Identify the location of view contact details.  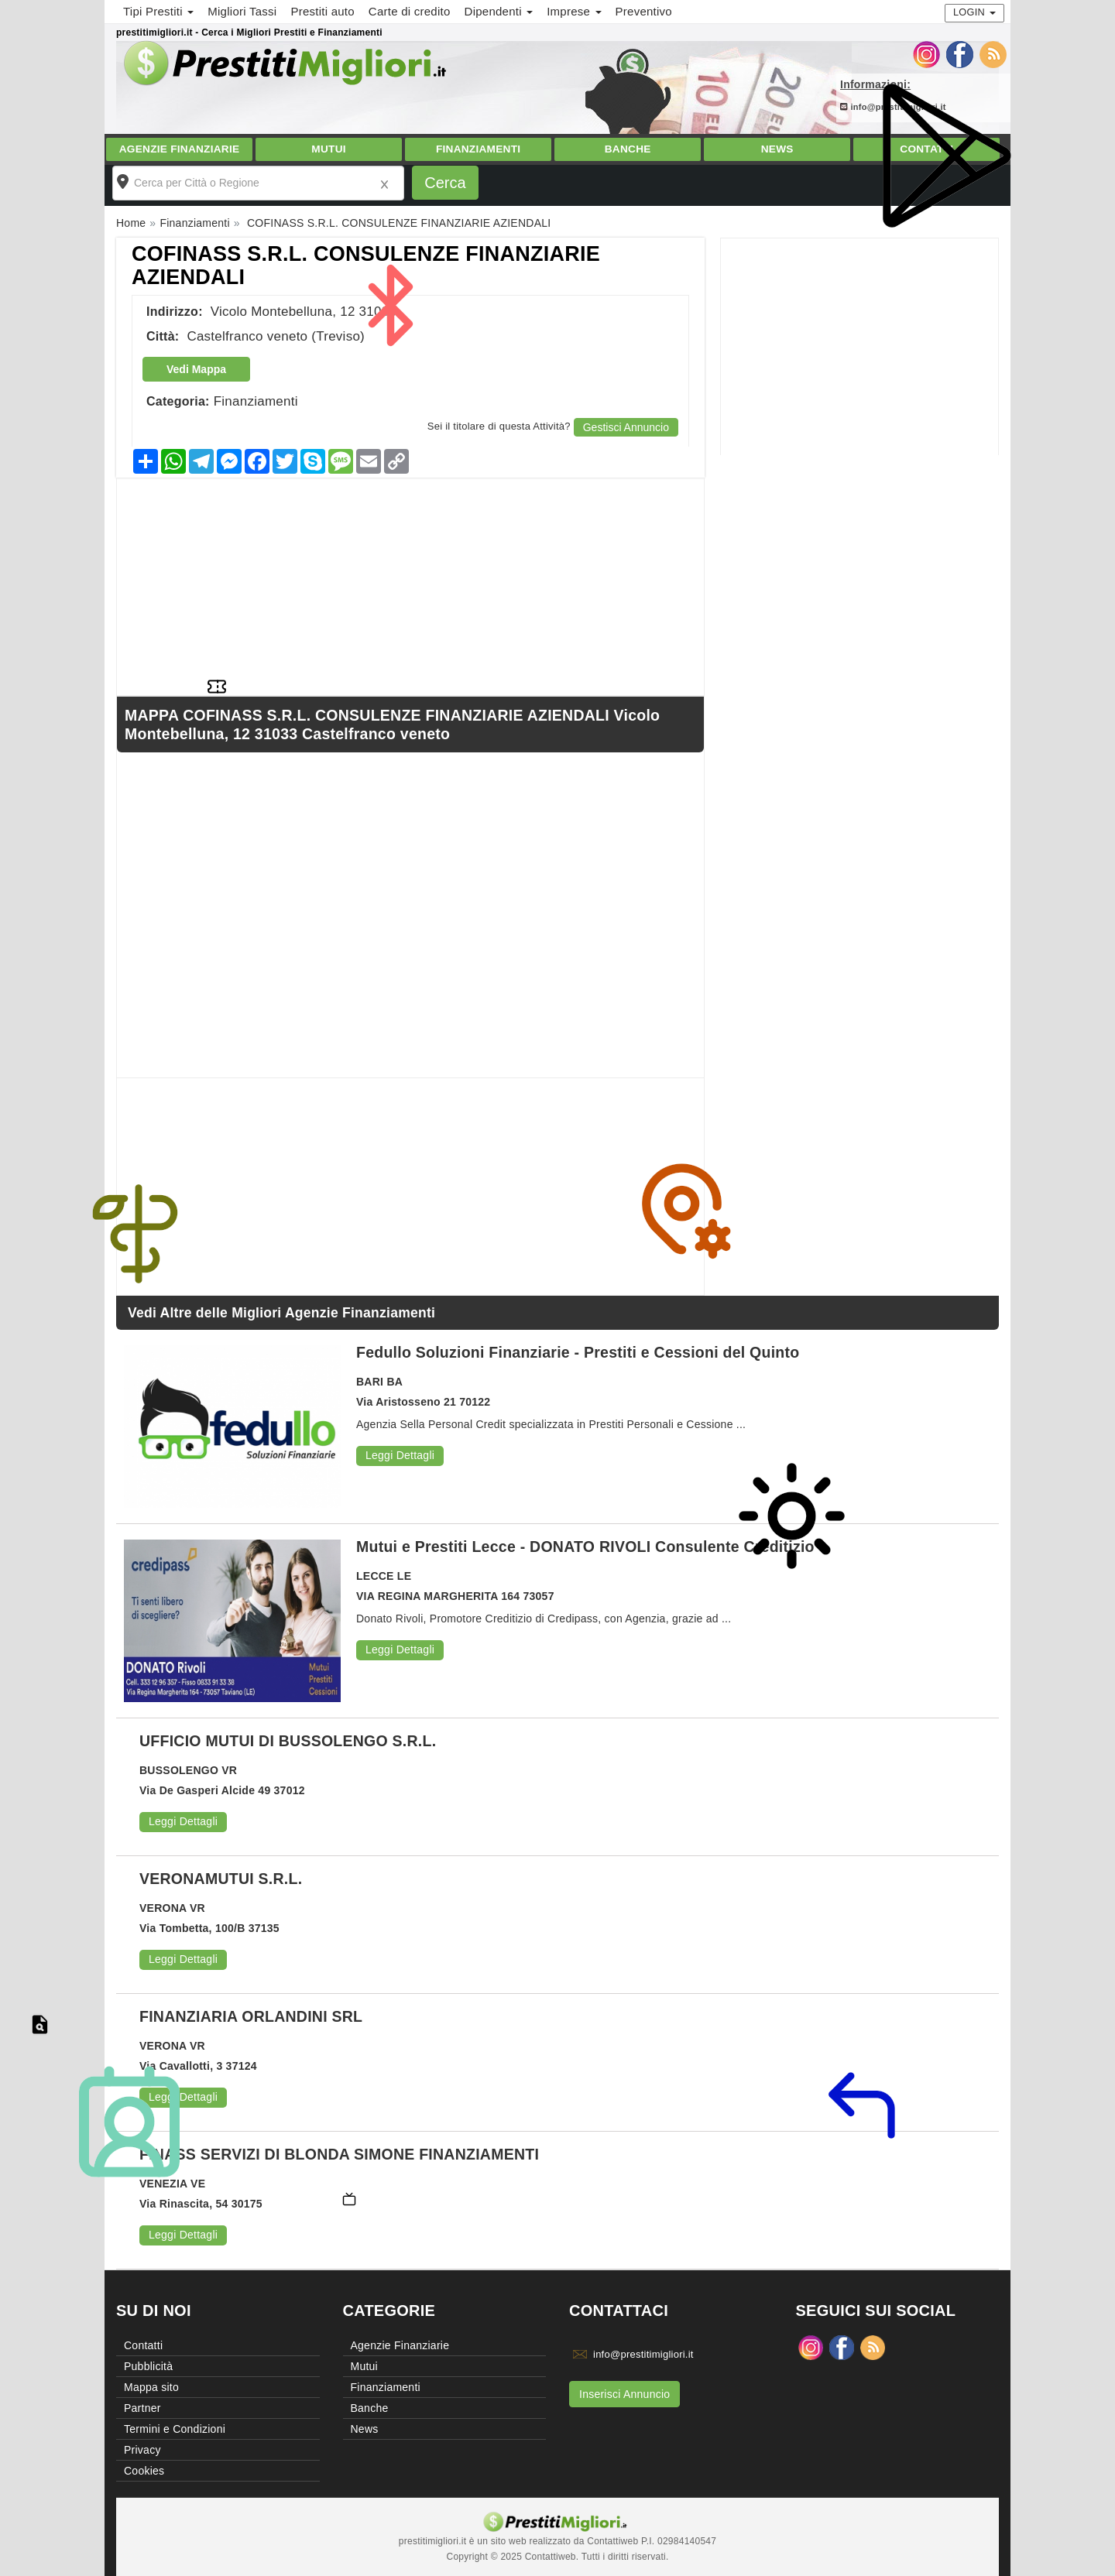
(129, 2122).